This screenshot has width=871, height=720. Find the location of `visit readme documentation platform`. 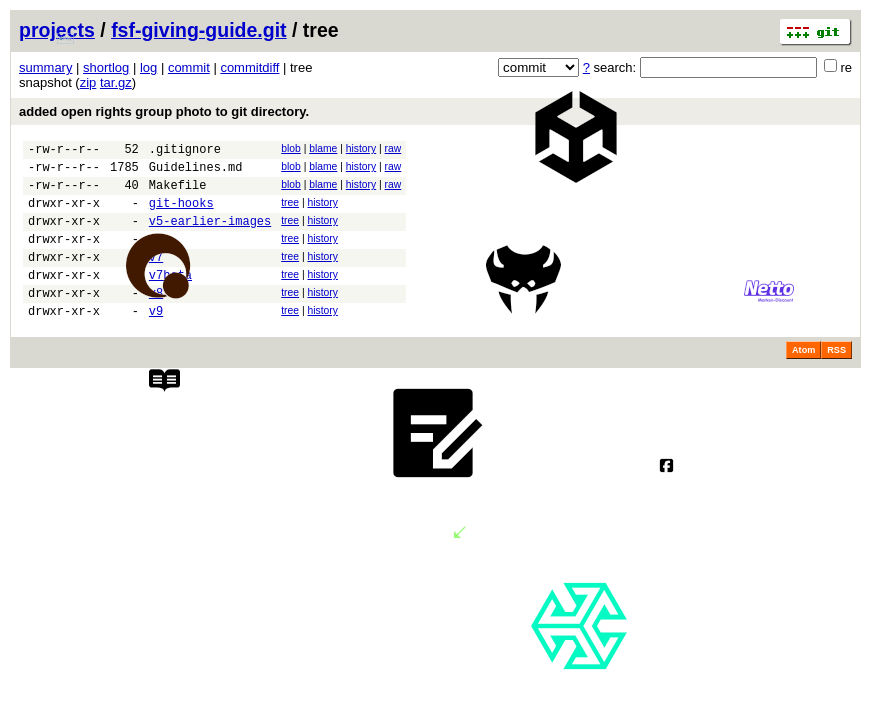

visit readme documentation platform is located at coordinates (164, 380).